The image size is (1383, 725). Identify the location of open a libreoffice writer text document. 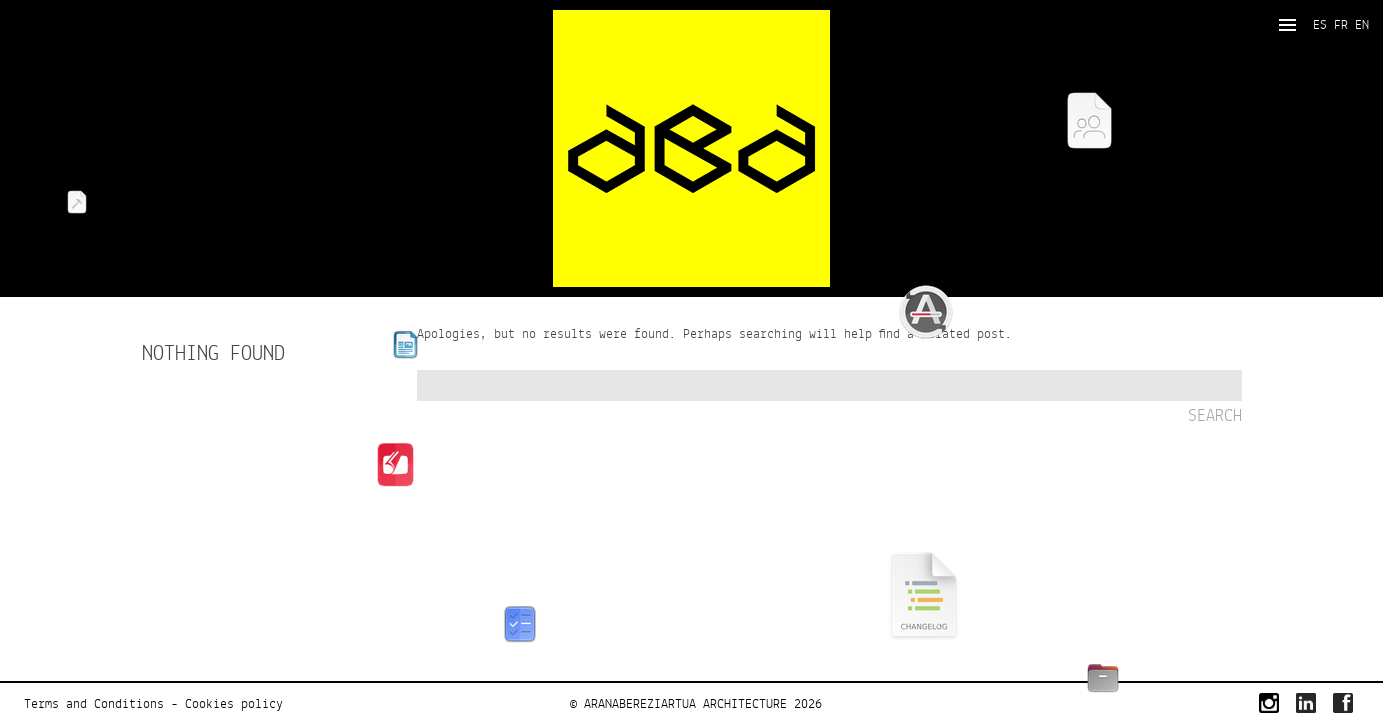
(405, 344).